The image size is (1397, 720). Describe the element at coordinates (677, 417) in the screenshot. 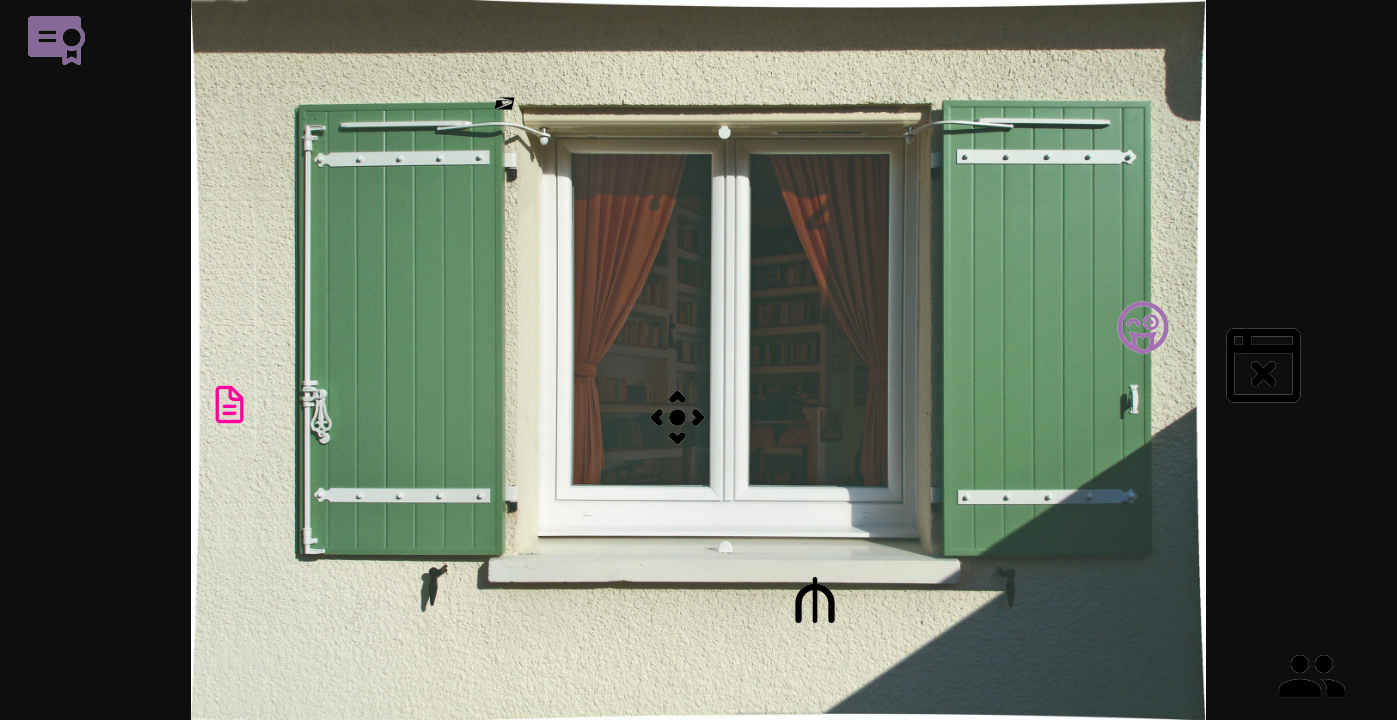

I see `pan or move the camera view` at that location.